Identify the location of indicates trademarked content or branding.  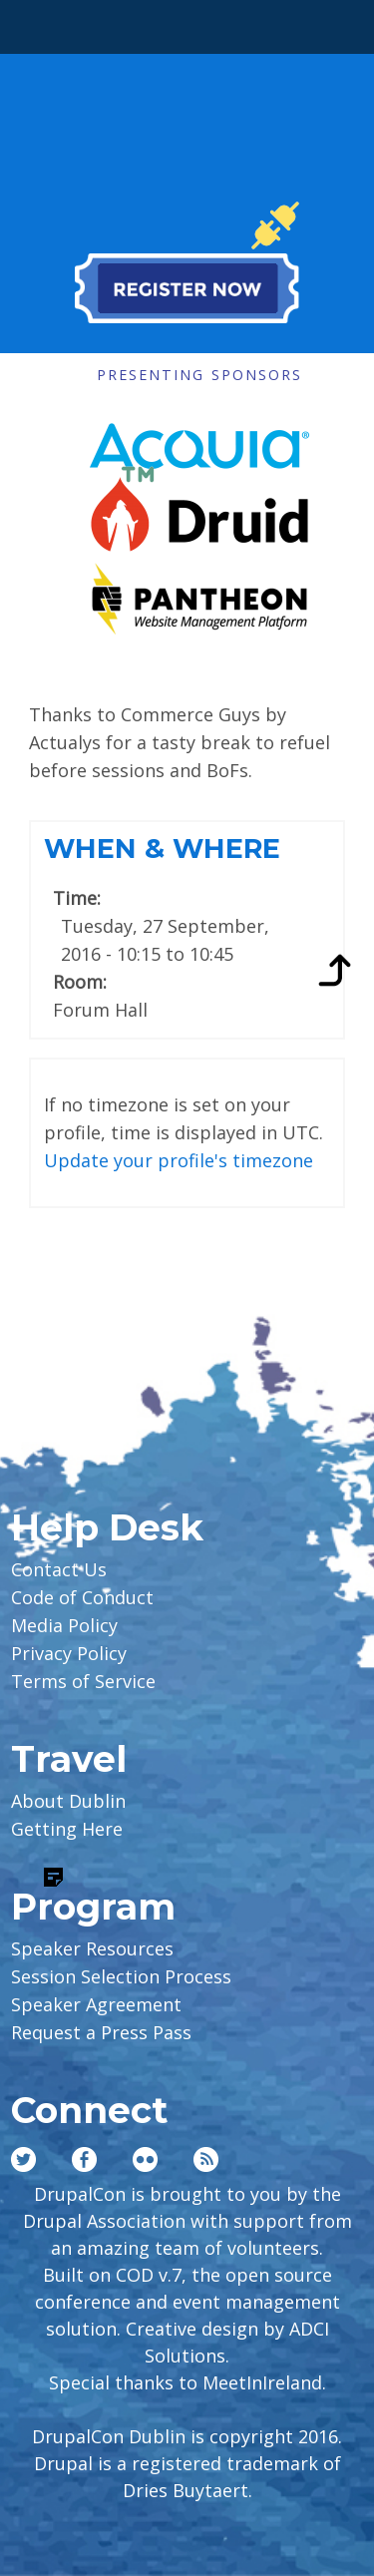
(138, 474).